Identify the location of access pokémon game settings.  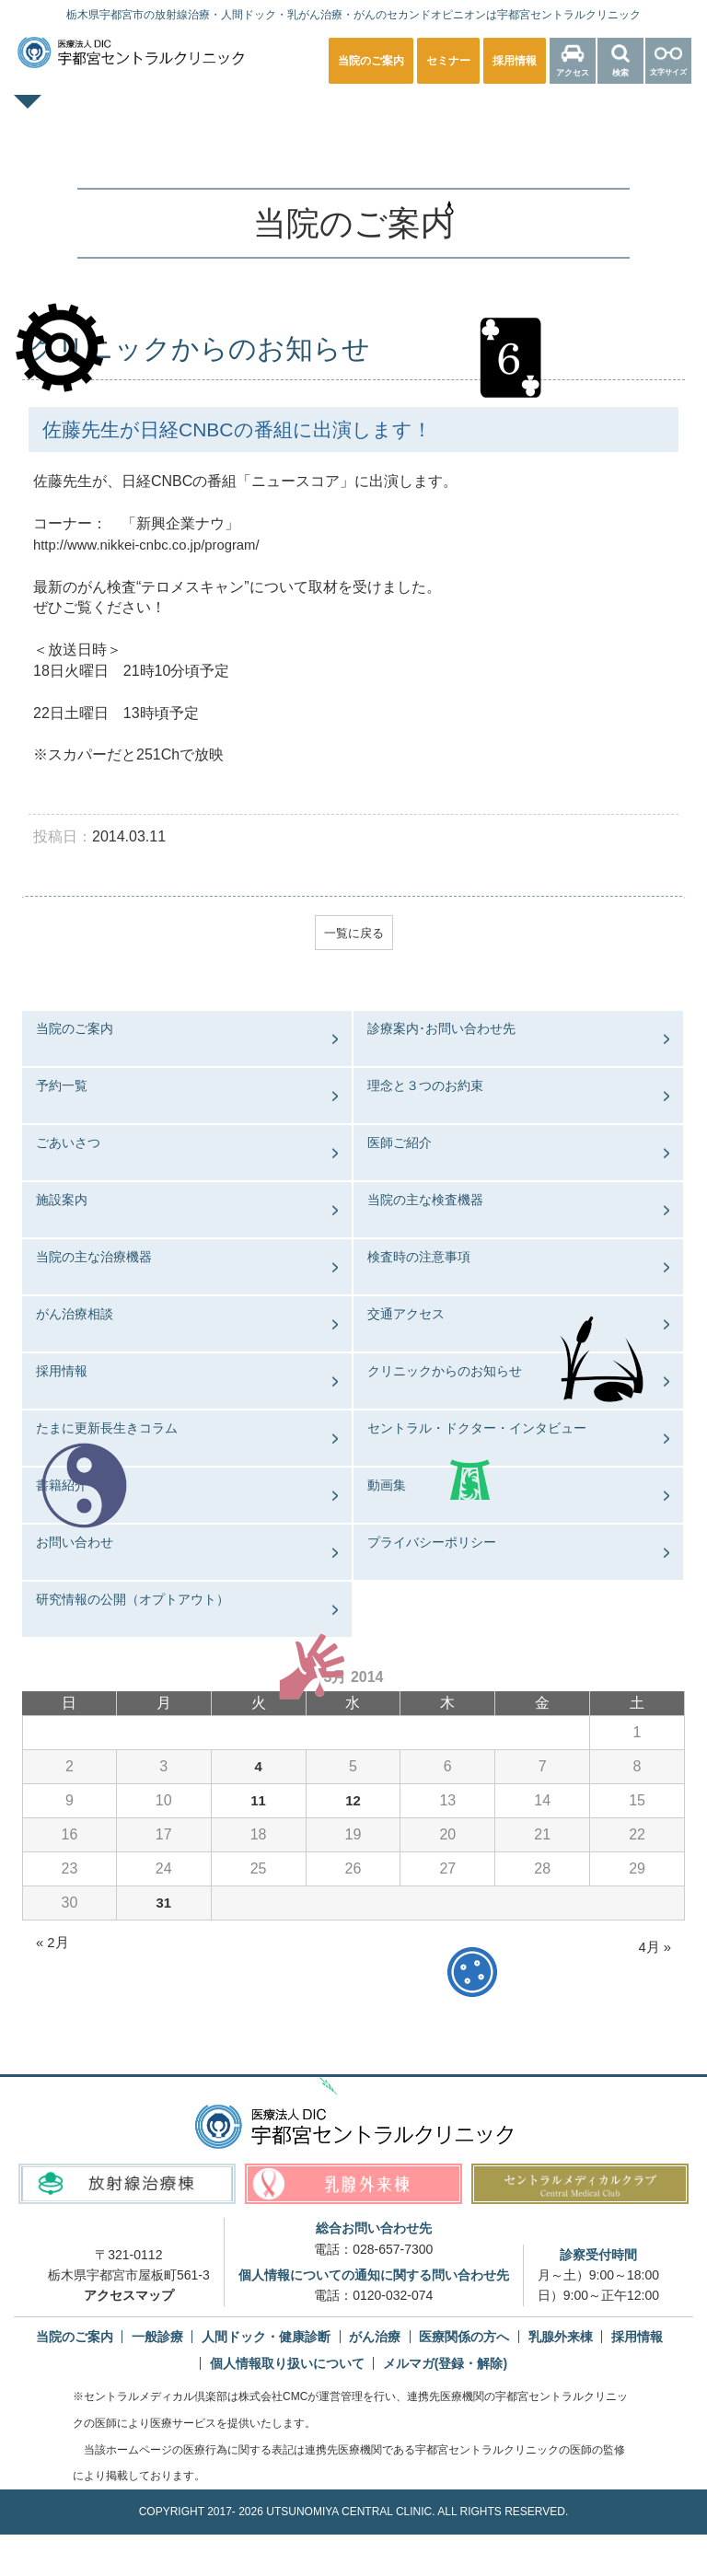
(60, 347).